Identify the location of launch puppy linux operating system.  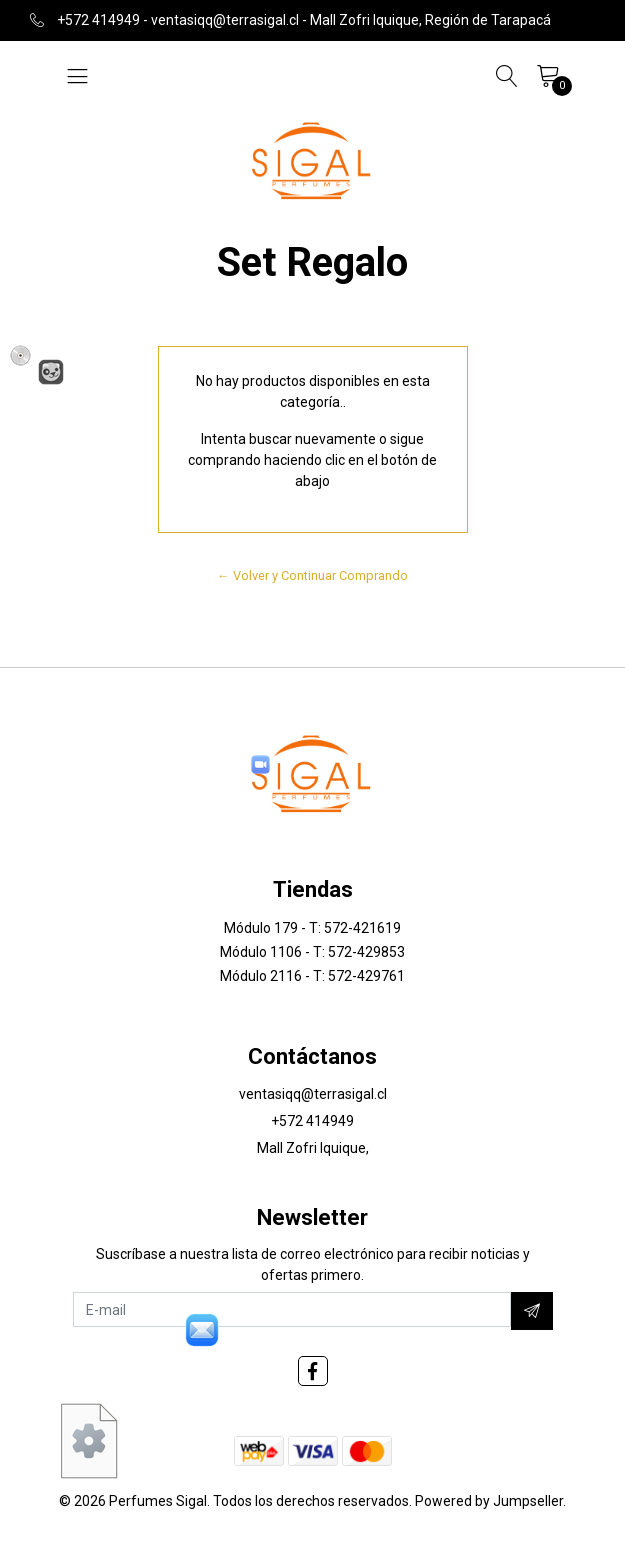
(51, 372).